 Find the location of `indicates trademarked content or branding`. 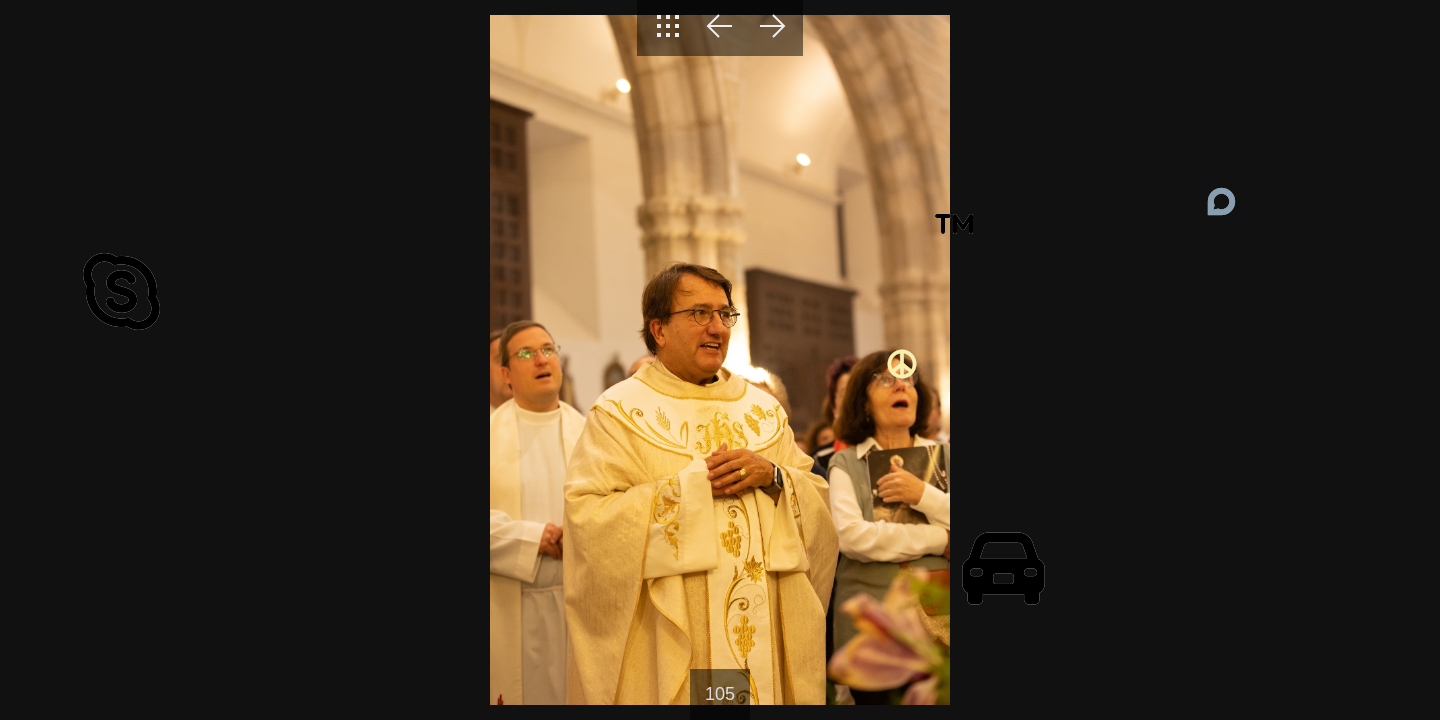

indicates trademarked content or branding is located at coordinates (955, 224).